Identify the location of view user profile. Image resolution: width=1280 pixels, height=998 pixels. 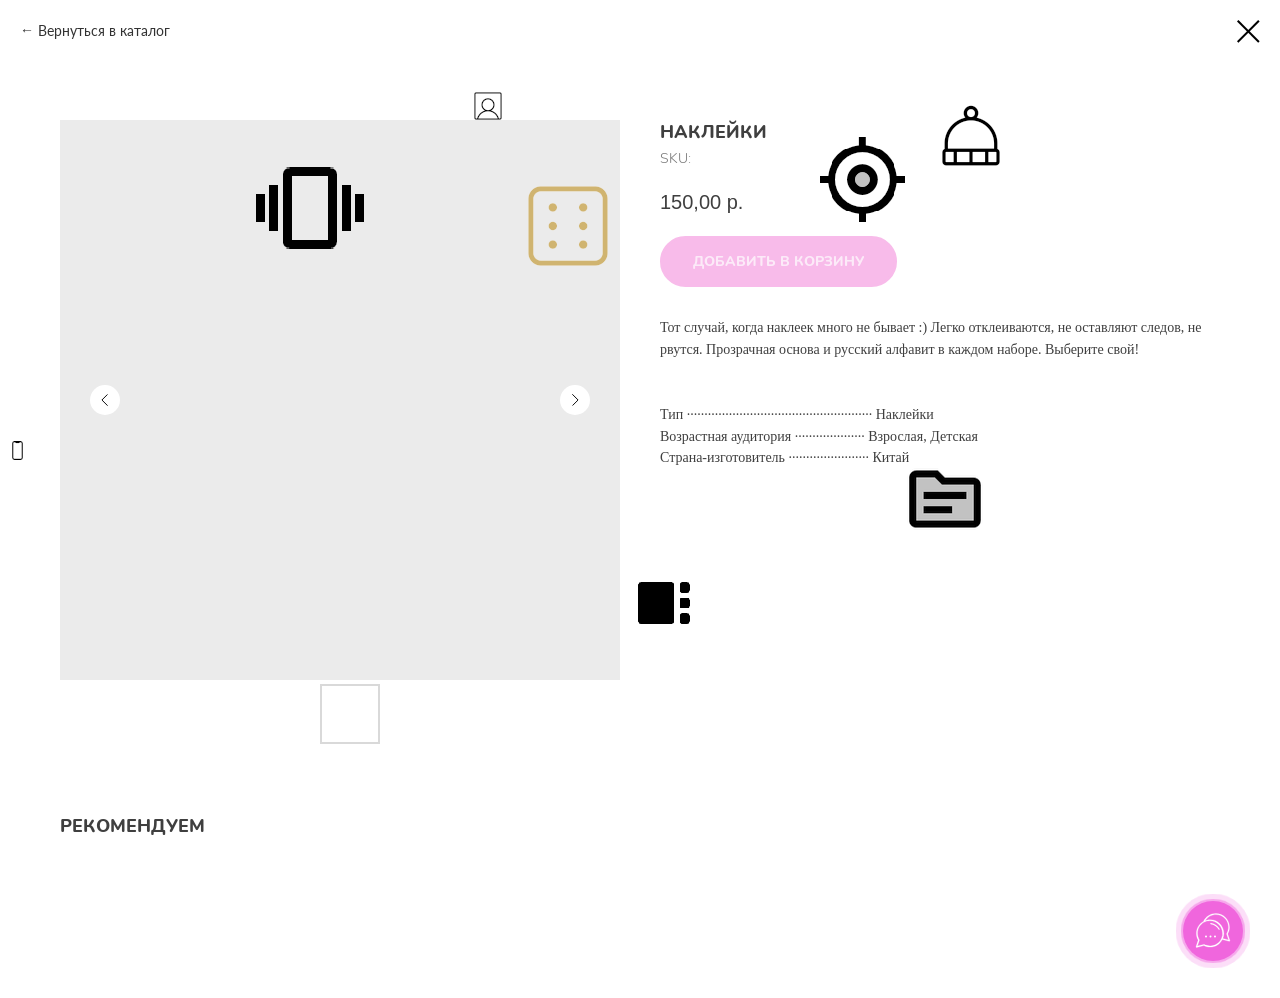
(488, 106).